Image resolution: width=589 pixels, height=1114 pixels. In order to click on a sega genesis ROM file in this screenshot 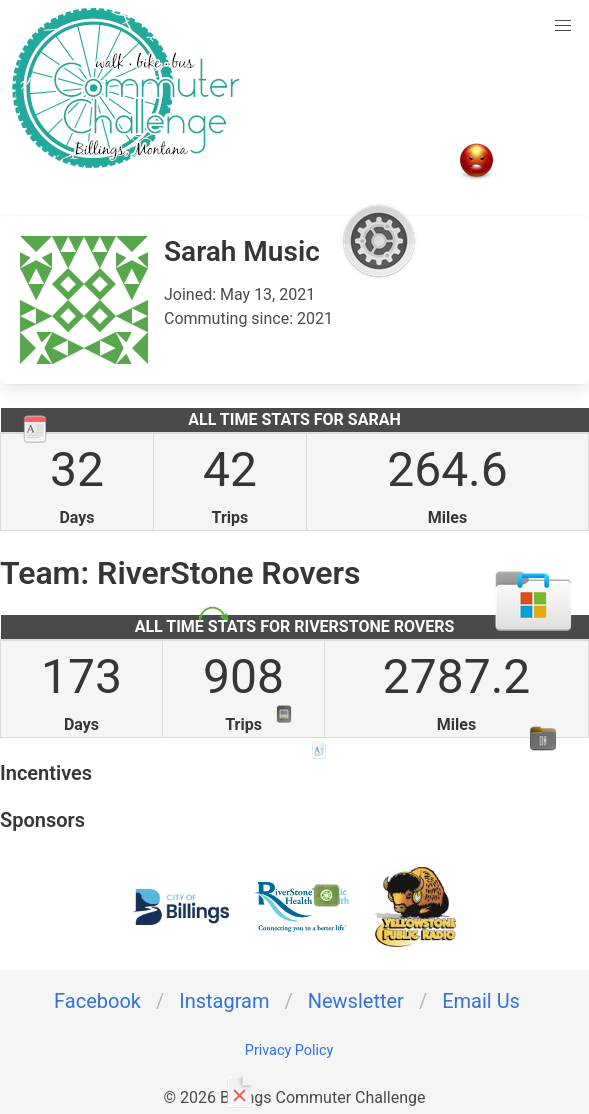, I will do `click(284, 714)`.